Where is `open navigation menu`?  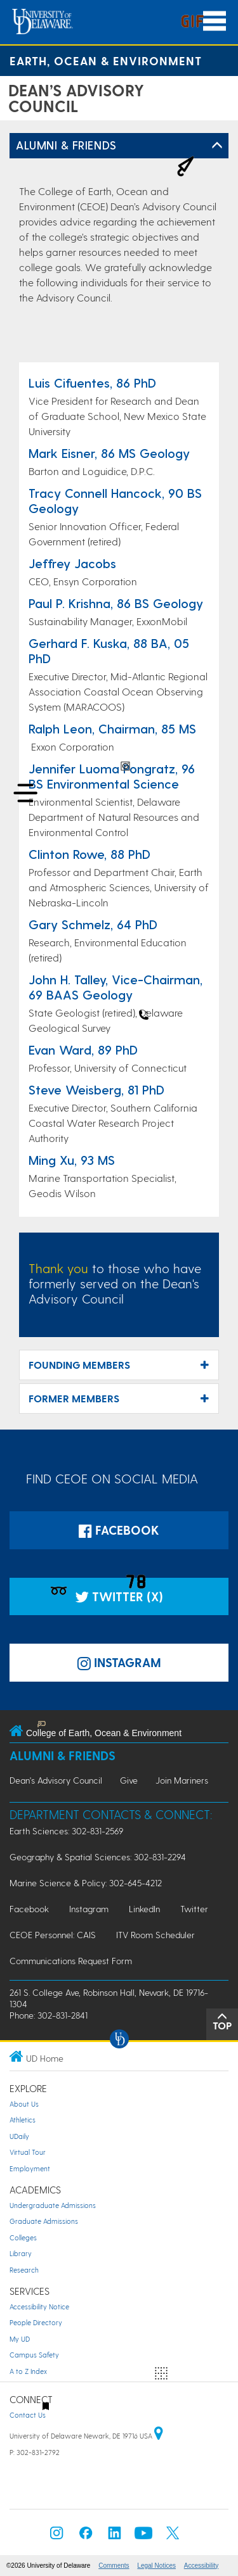 open navigation menu is located at coordinates (25, 793).